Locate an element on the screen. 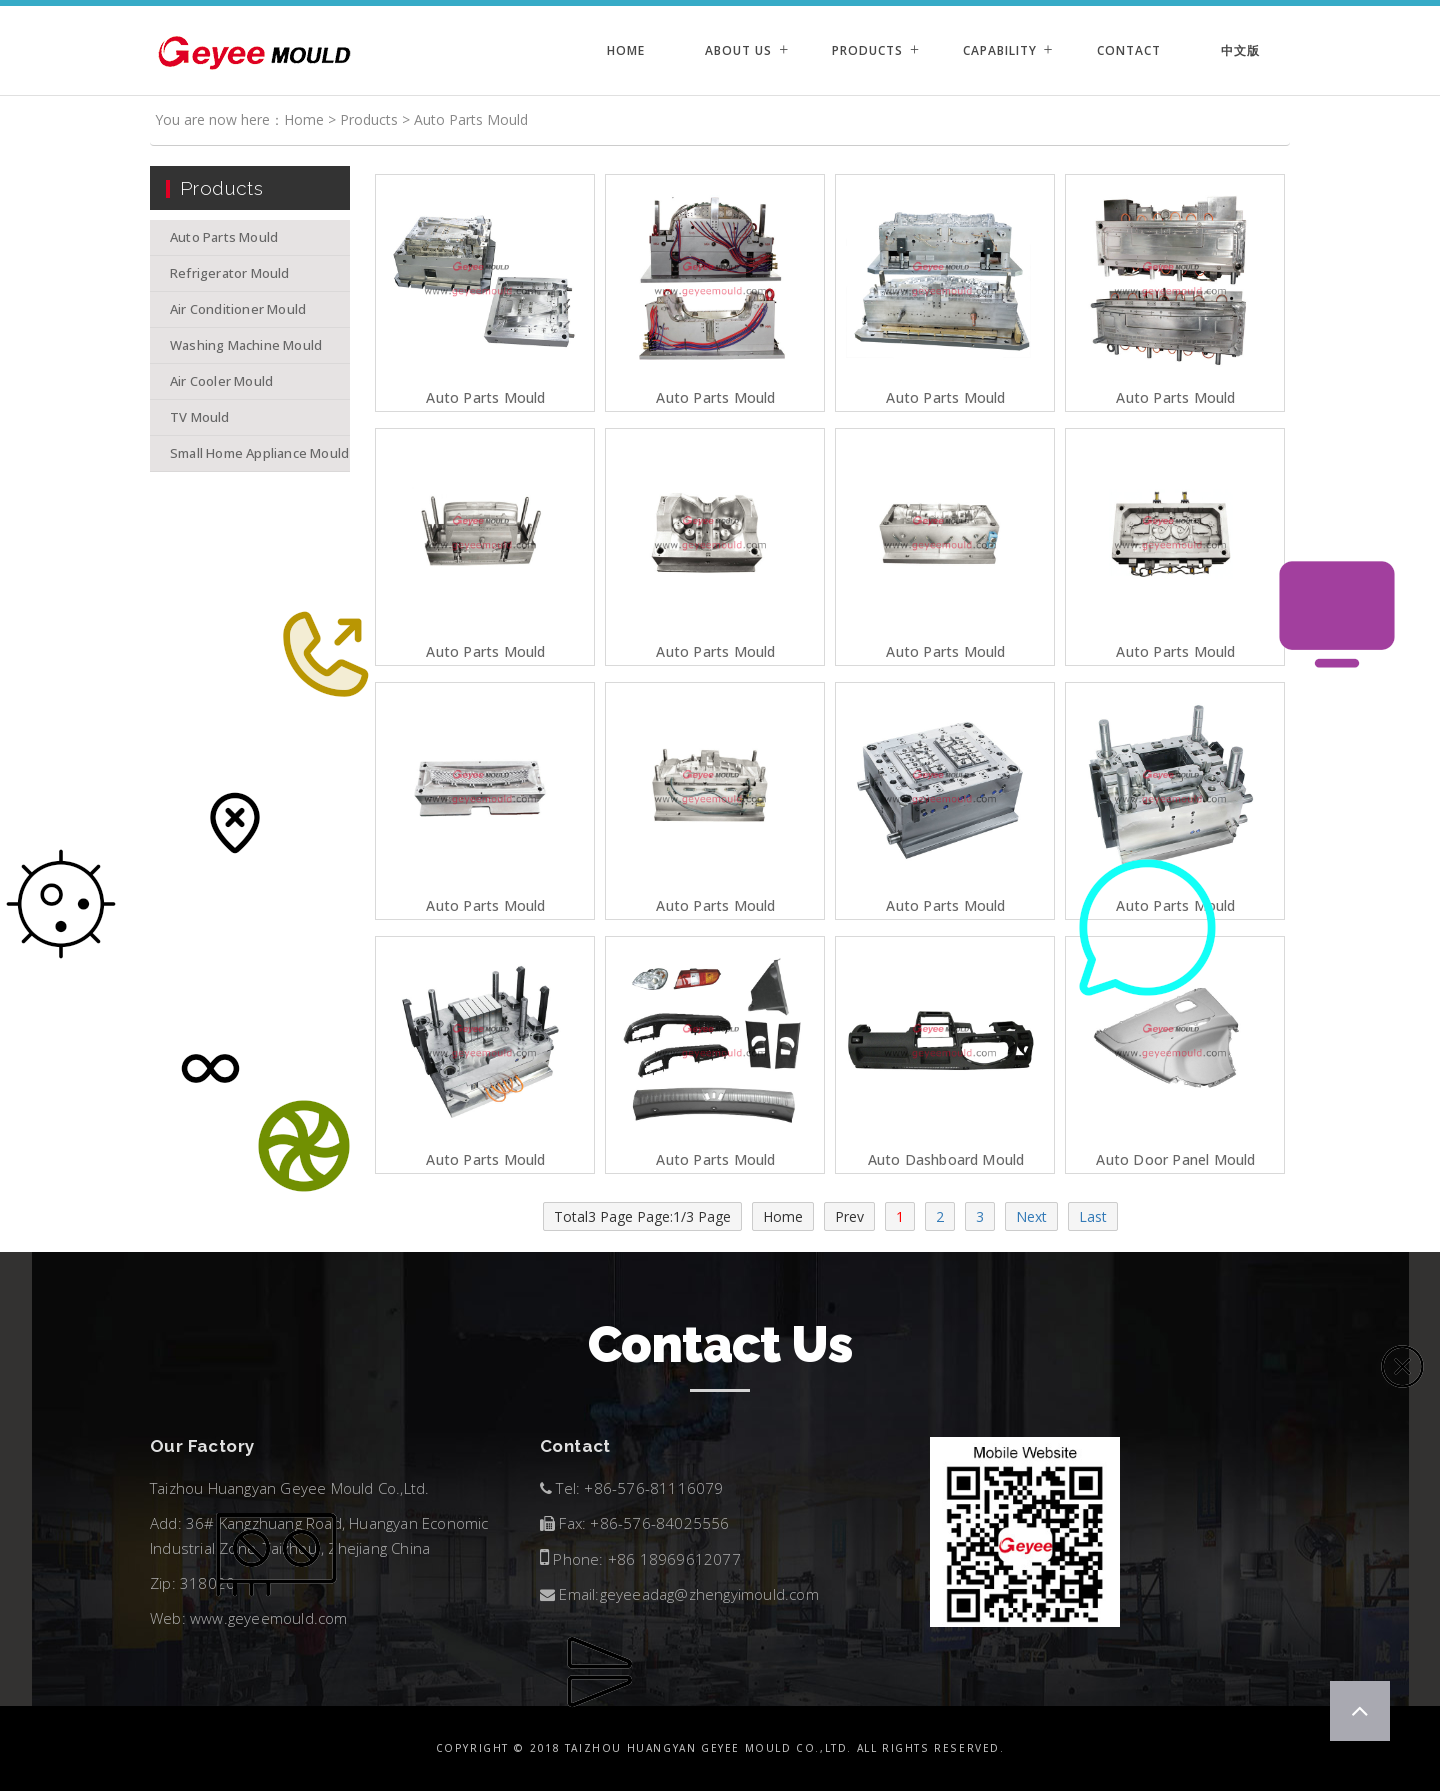 The width and height of the screenshot is (1440, 1791). open a chat or messaging feature is located at coordinates (1147, 927).